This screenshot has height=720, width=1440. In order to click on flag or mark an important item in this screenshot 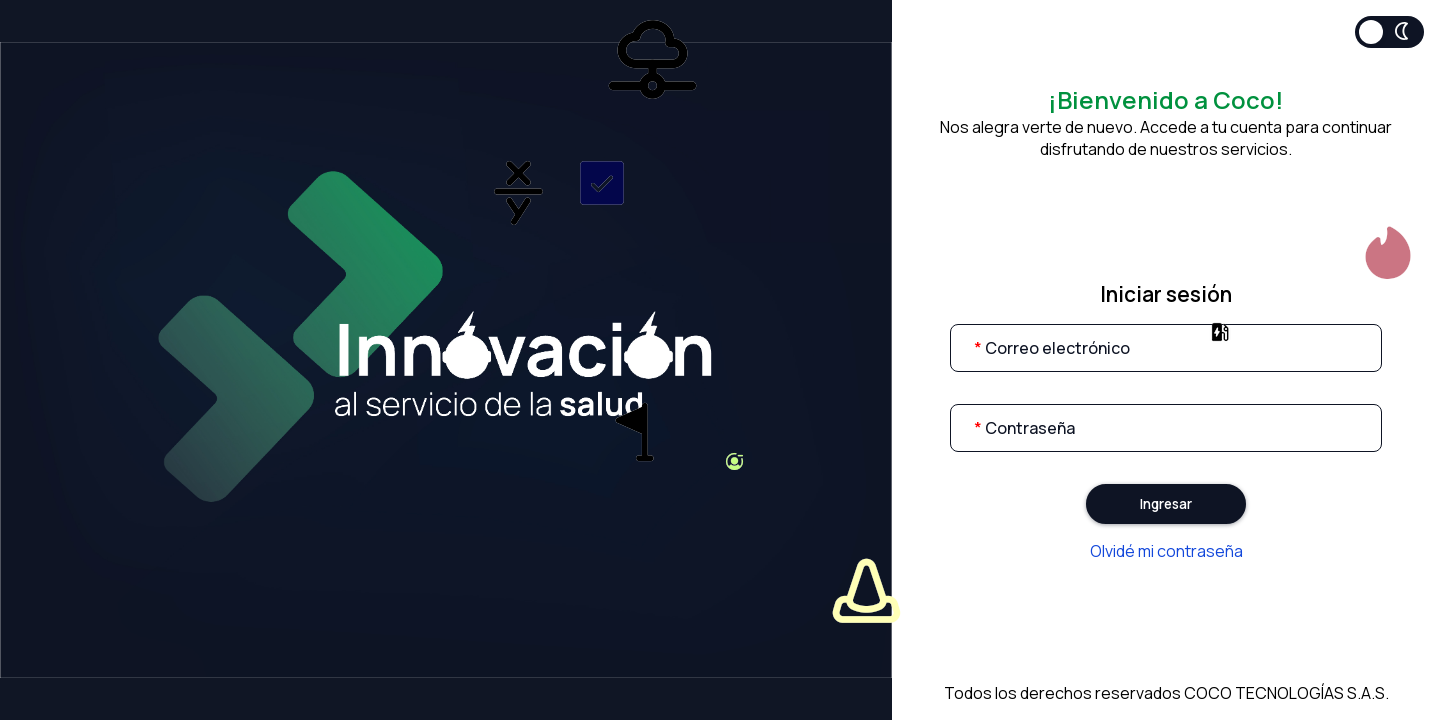, I will do `click(639, 432)`.